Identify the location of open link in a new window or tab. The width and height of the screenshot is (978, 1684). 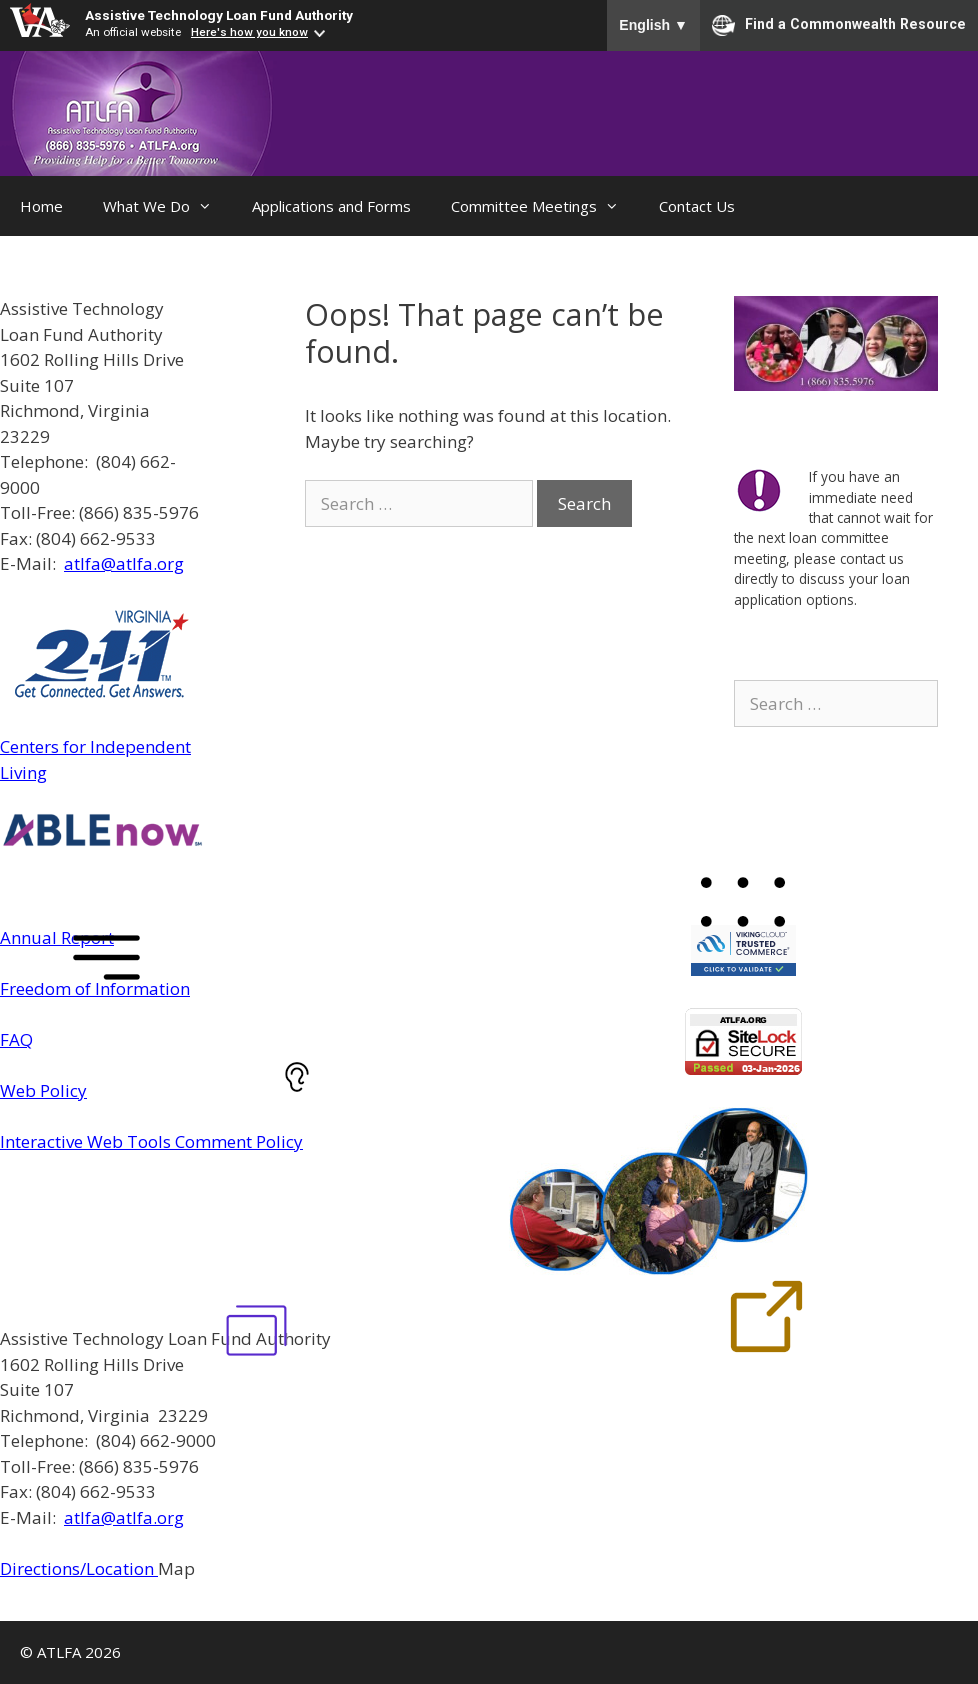
(766, 1316).